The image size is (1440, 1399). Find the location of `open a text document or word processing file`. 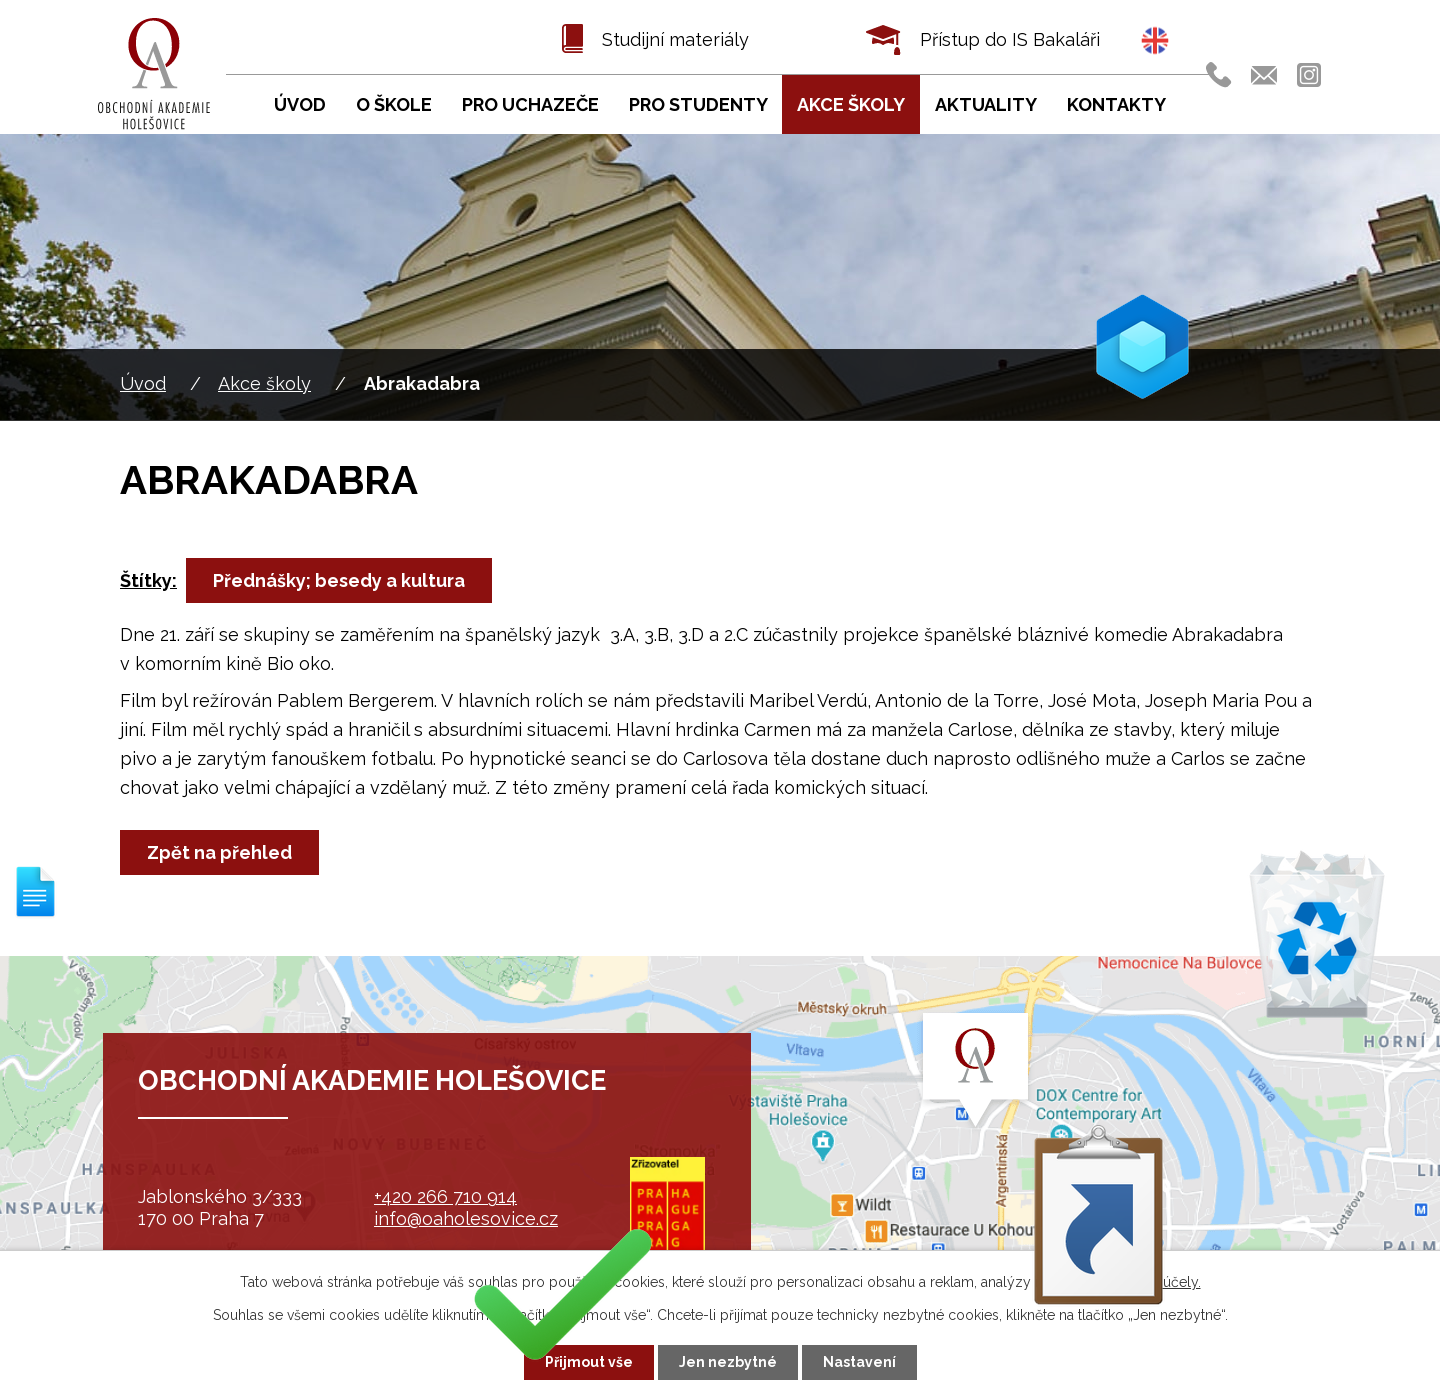

open a text document or word processing file is located at coordinates (35, 892).